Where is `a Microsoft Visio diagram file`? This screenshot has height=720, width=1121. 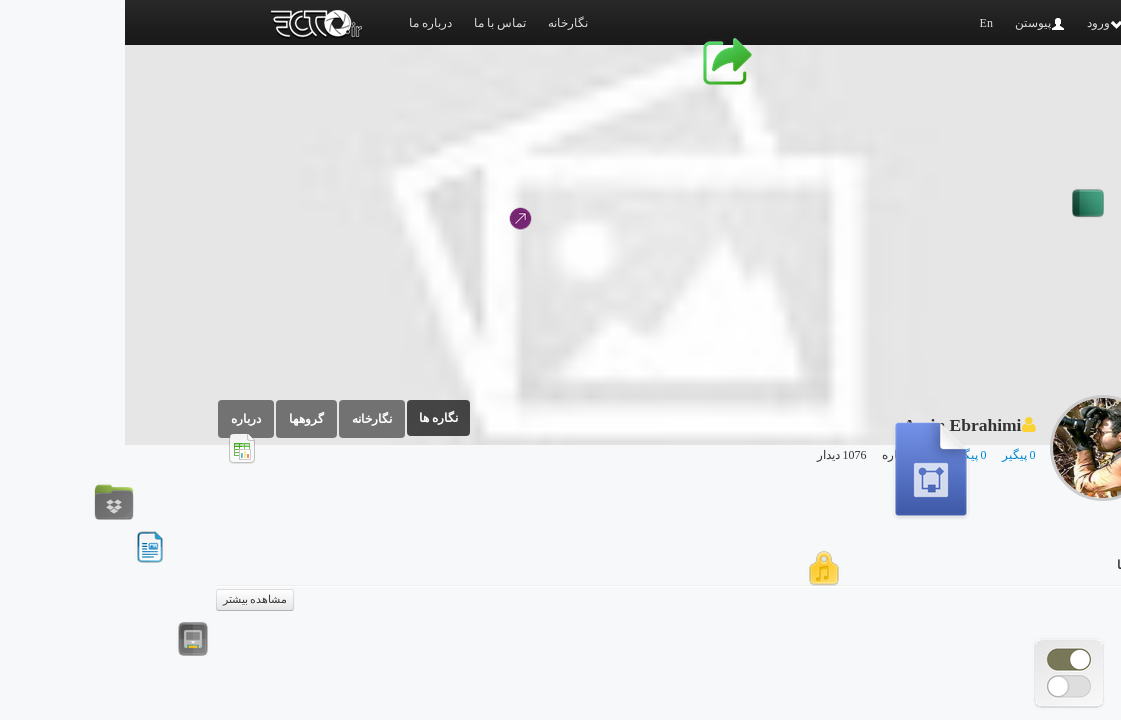 a Microsoft Visio diagram file is located at coordinates (931, 471).